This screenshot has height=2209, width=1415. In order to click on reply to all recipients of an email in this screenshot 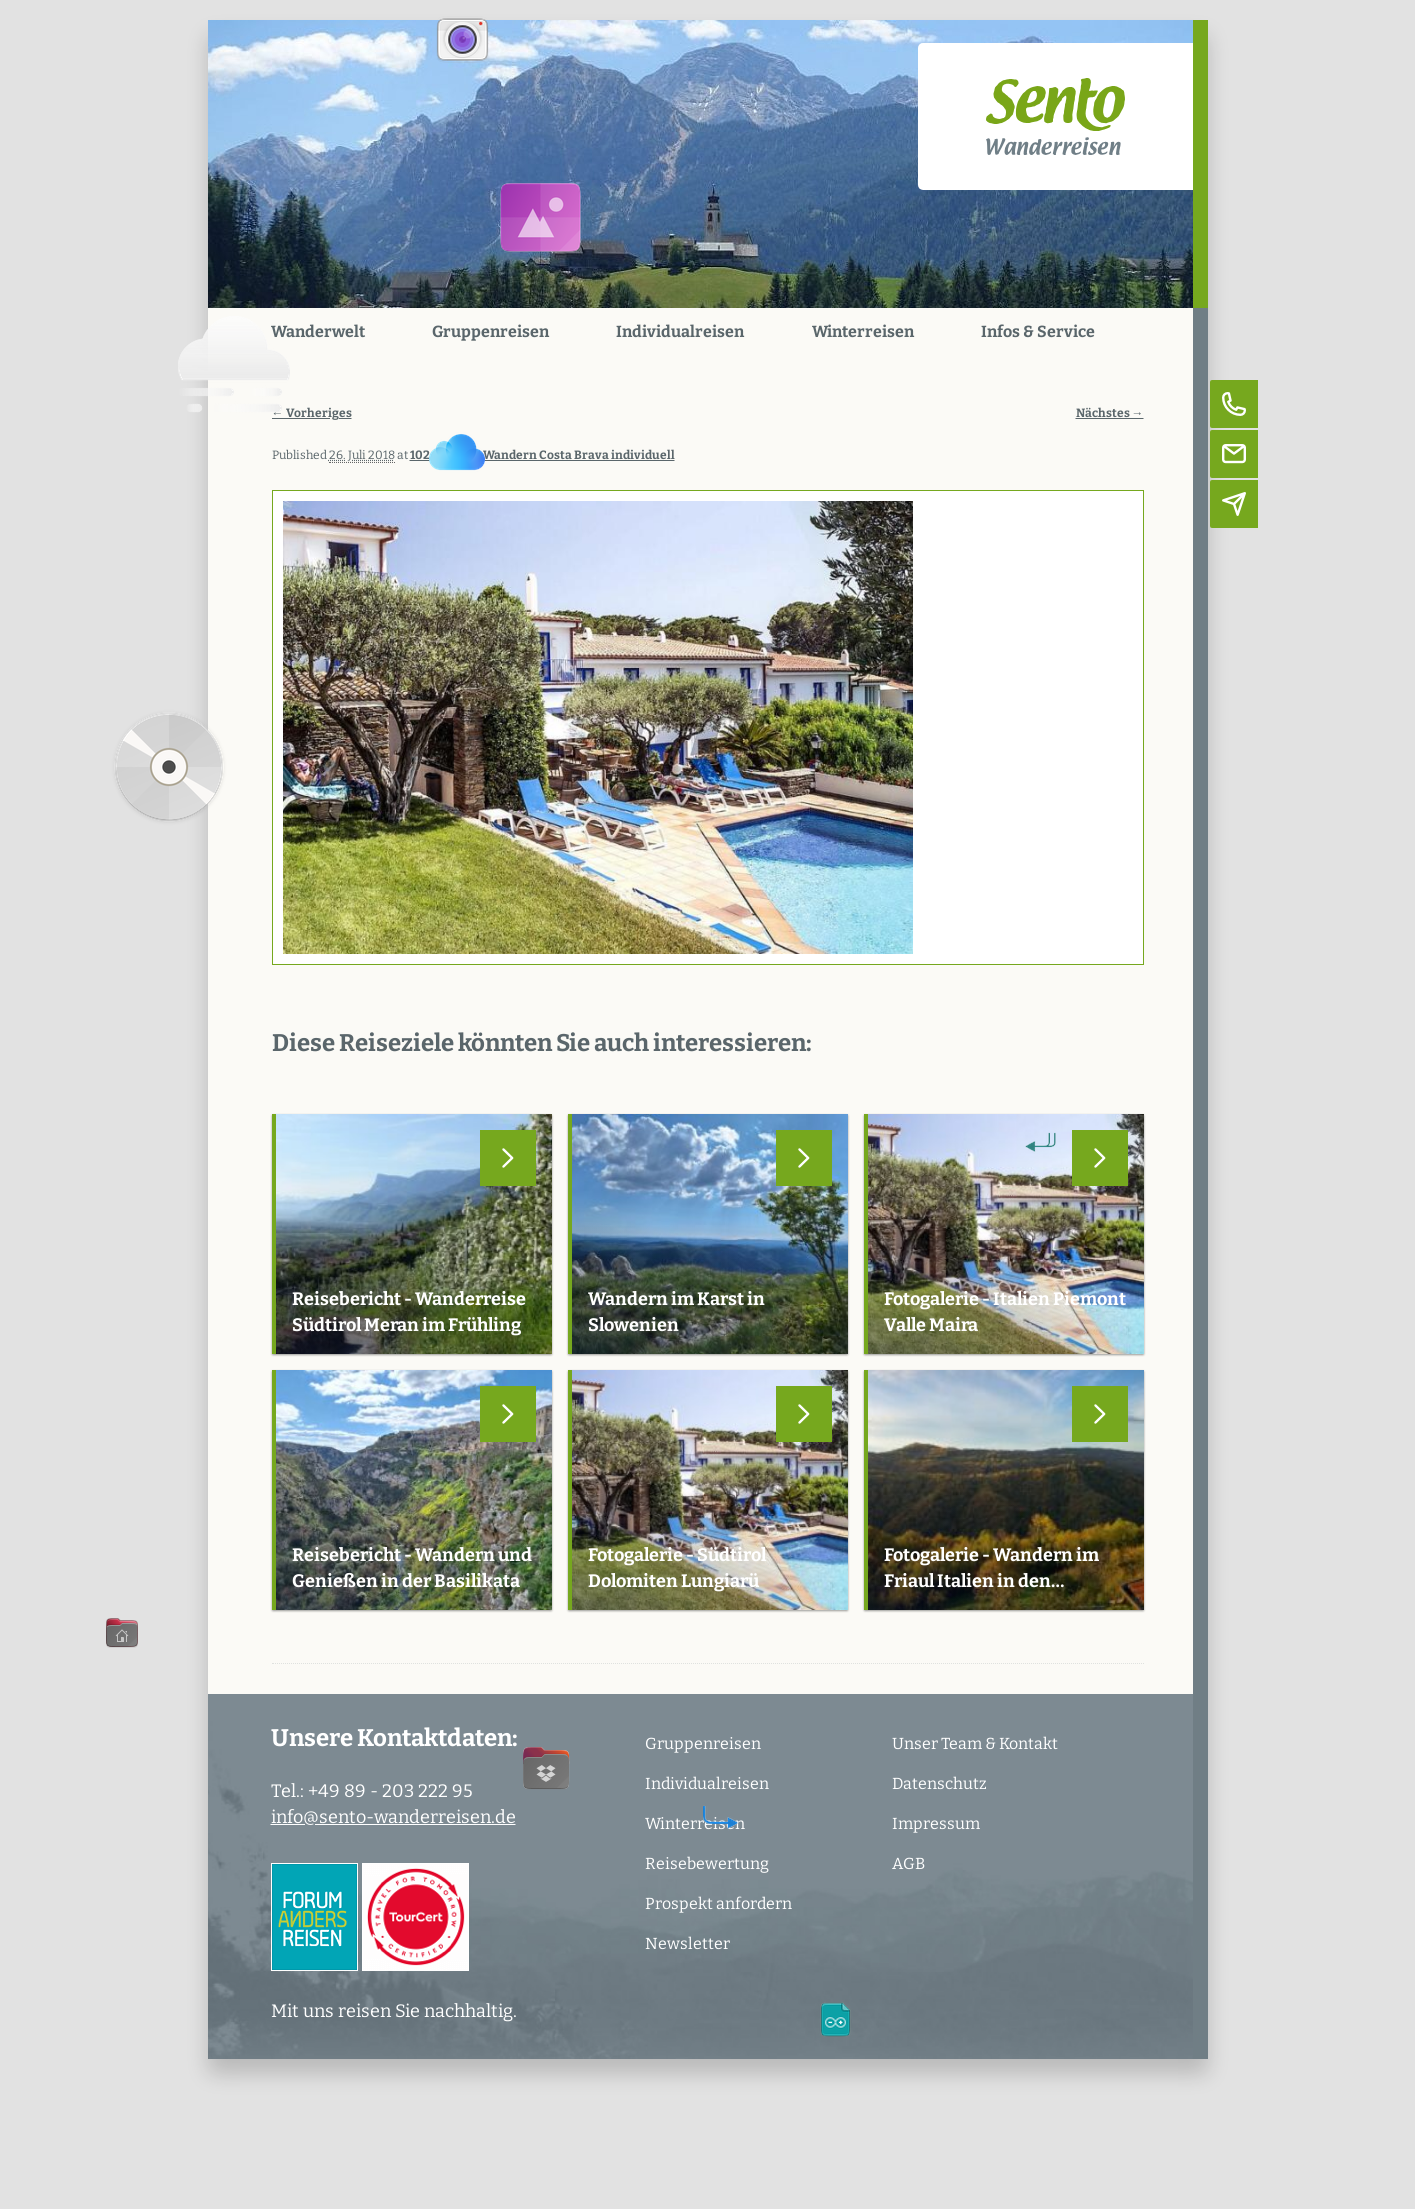, I will do `click(1040, 1140)`.